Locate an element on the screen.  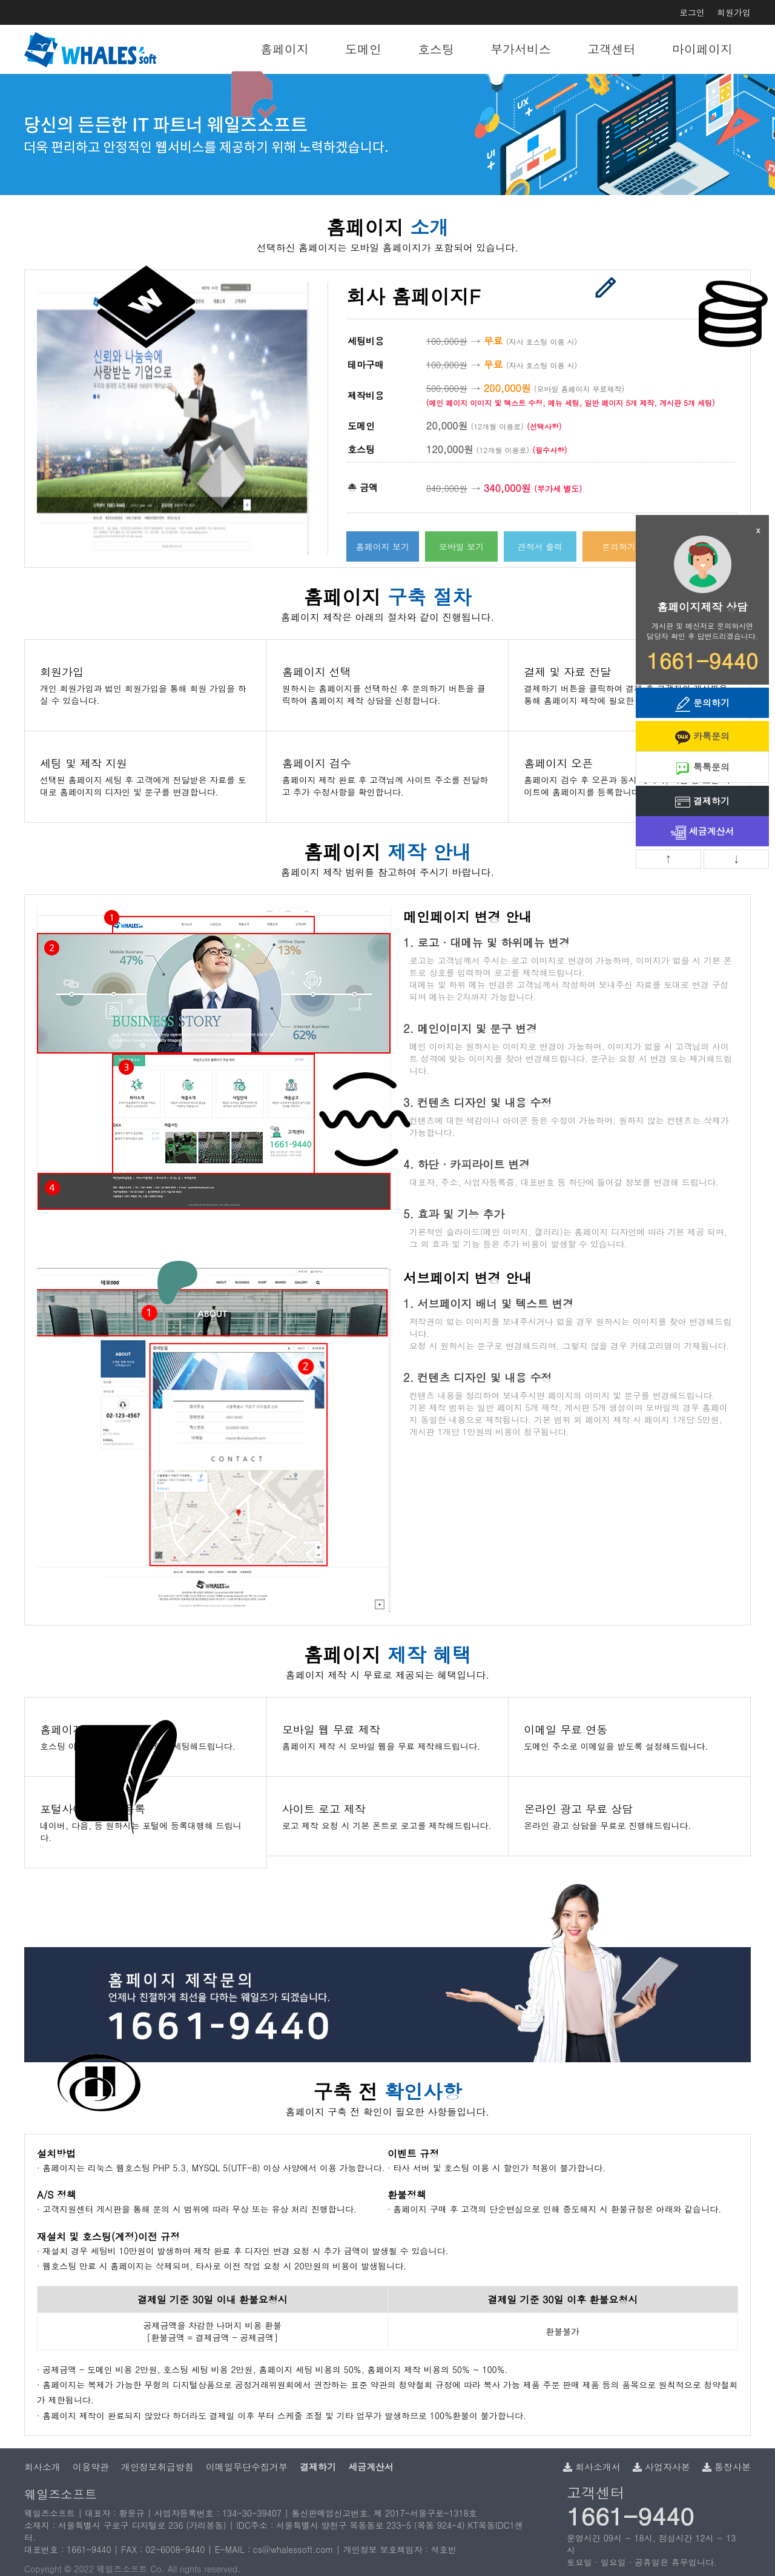
SonarQube for IDE logo is located at coordinates (364, 1119).